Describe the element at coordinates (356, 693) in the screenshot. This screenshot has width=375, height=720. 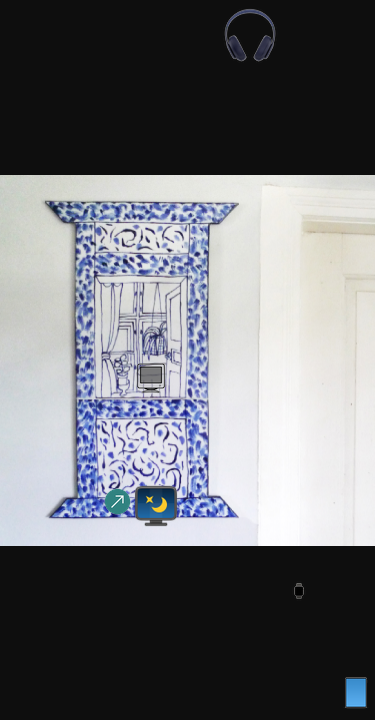
I see `iPad Pro device in connected devices list` at that location.